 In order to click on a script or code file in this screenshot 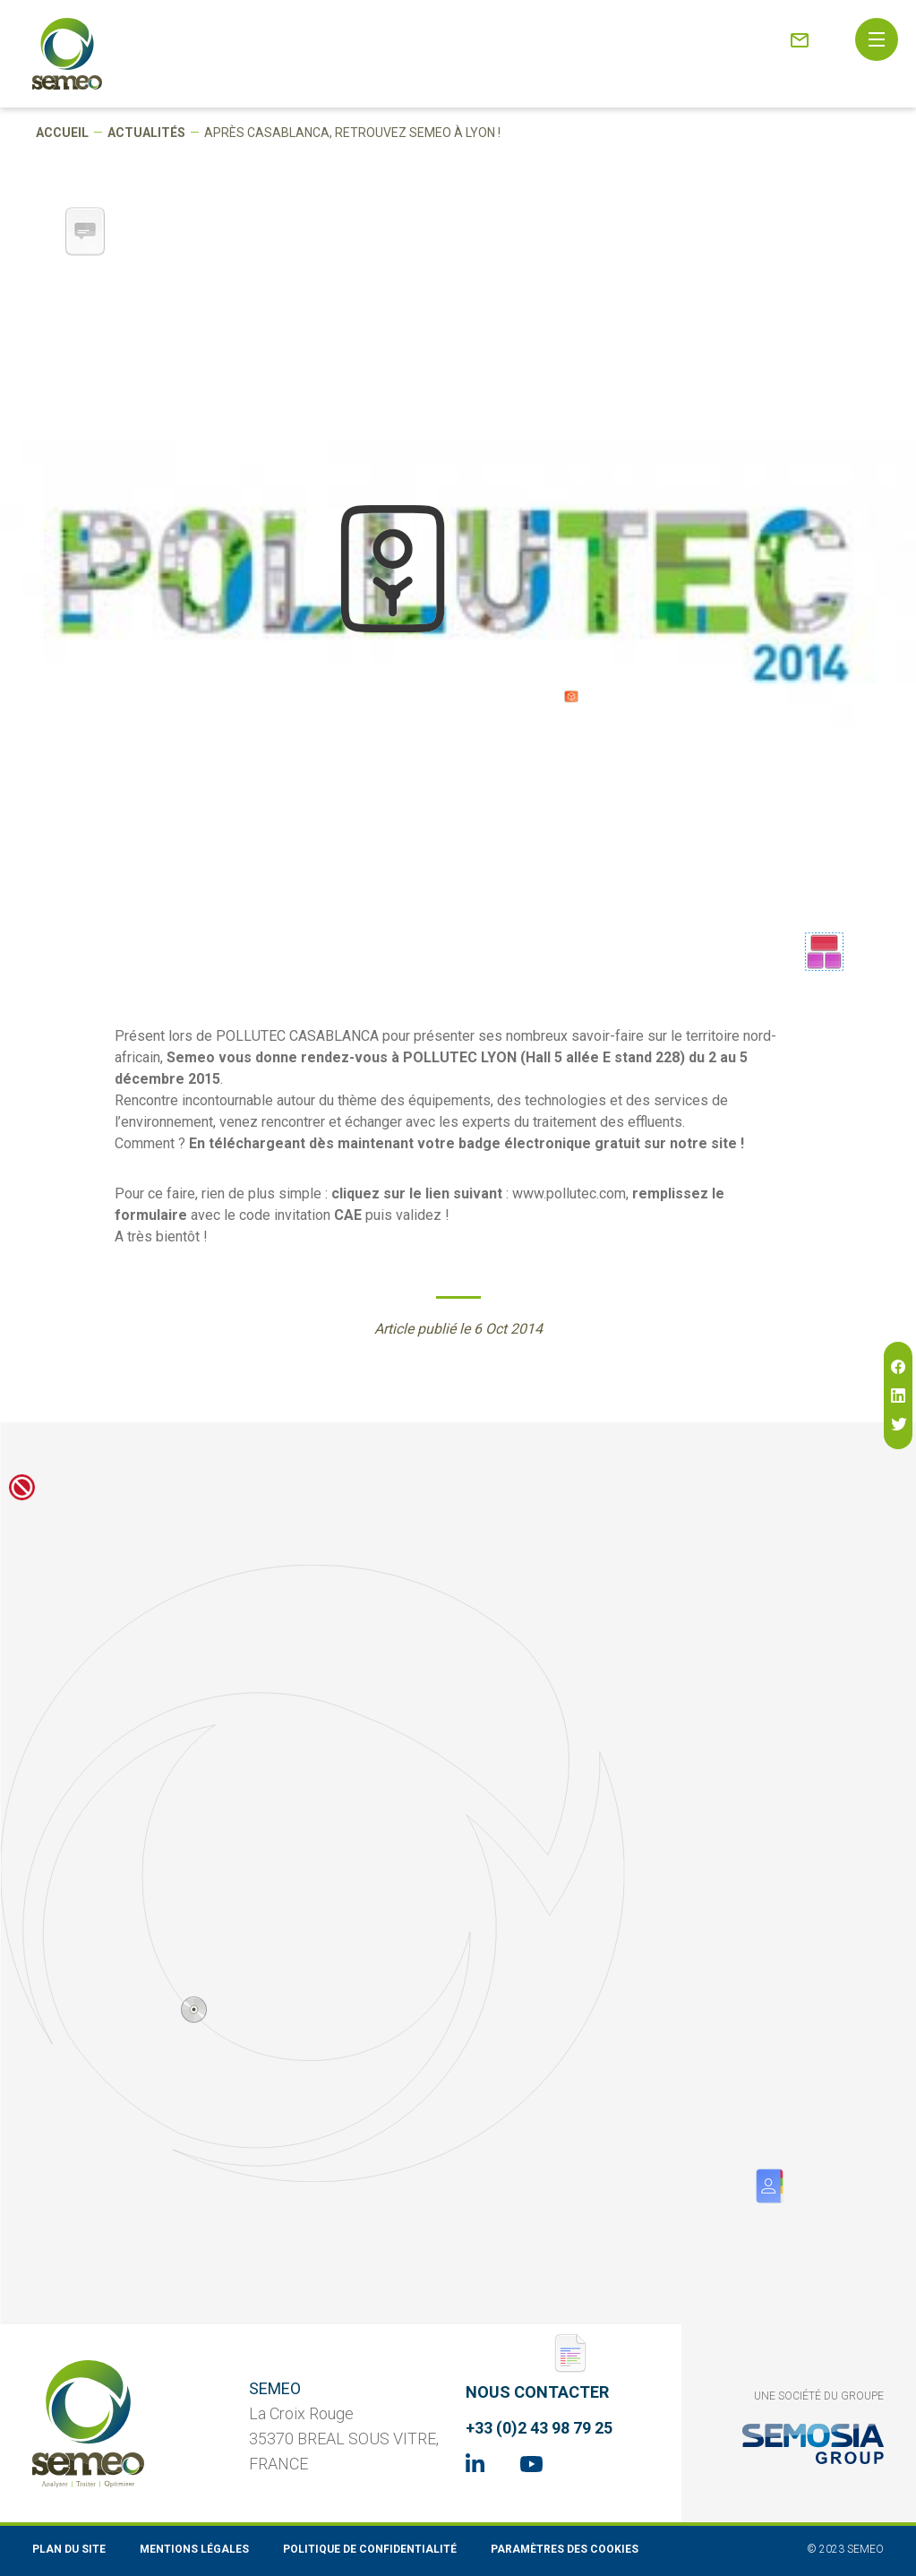, I will do `click(570, 2353)`.